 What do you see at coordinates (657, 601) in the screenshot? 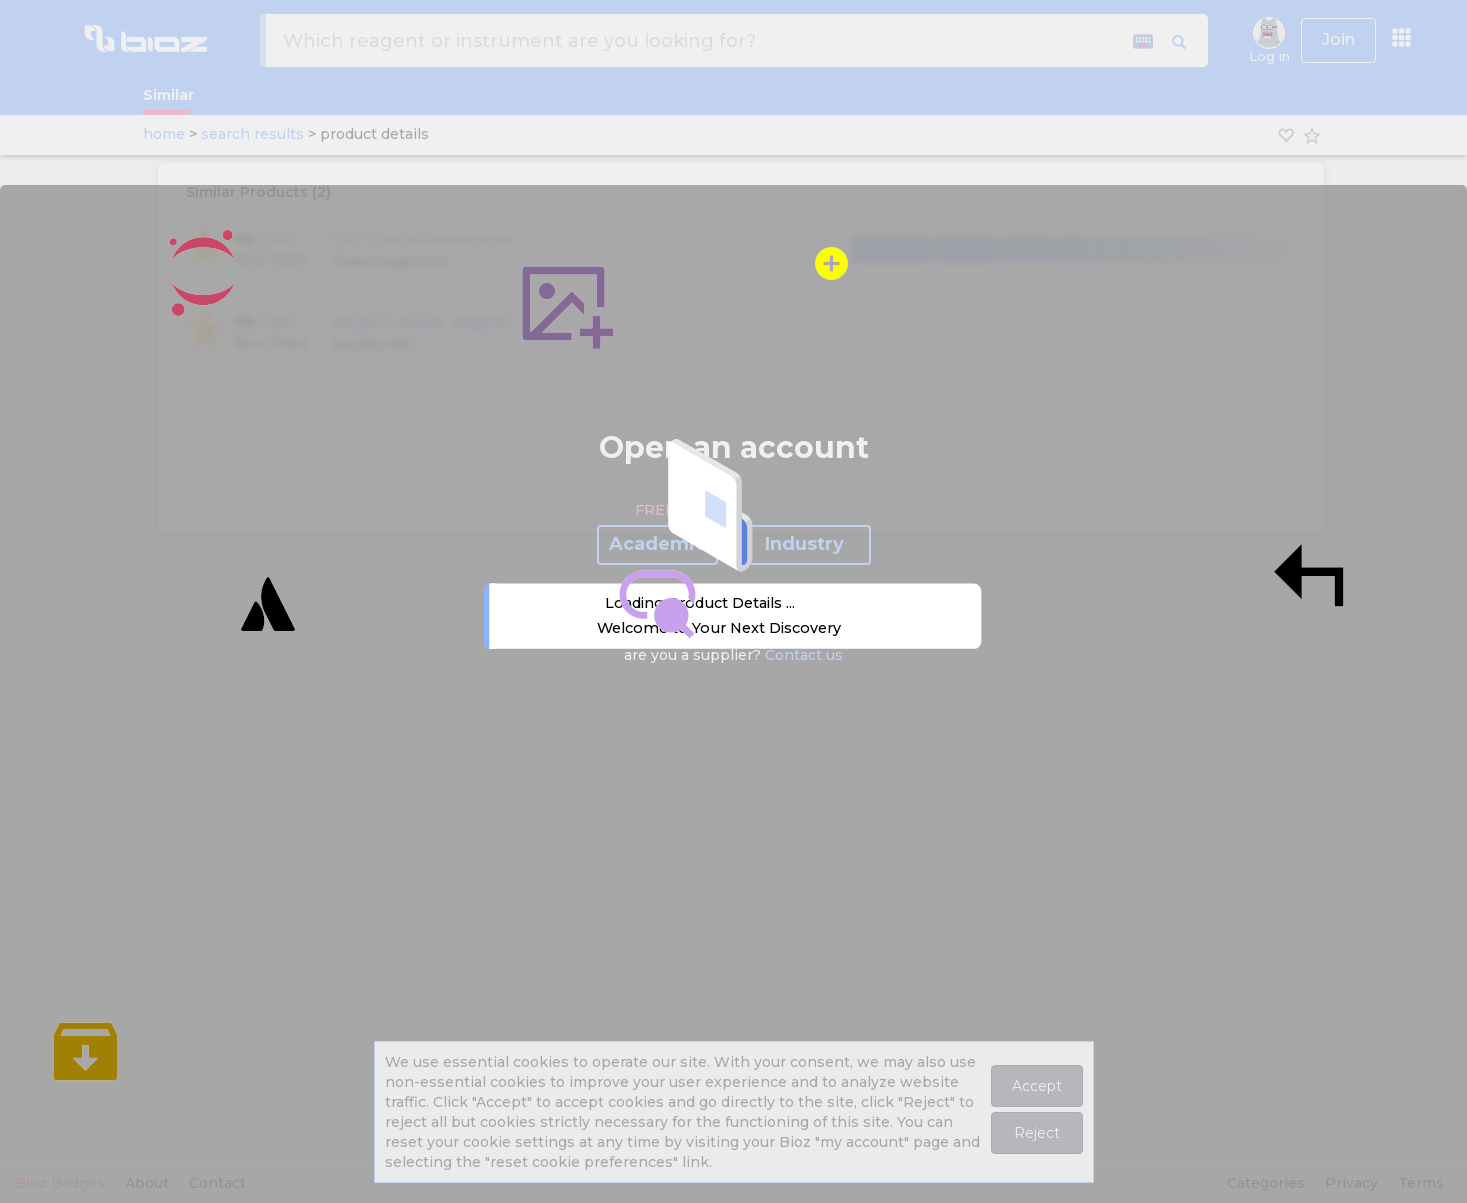
I see `access search engine optimization tools` at bounding box center [657, 601].